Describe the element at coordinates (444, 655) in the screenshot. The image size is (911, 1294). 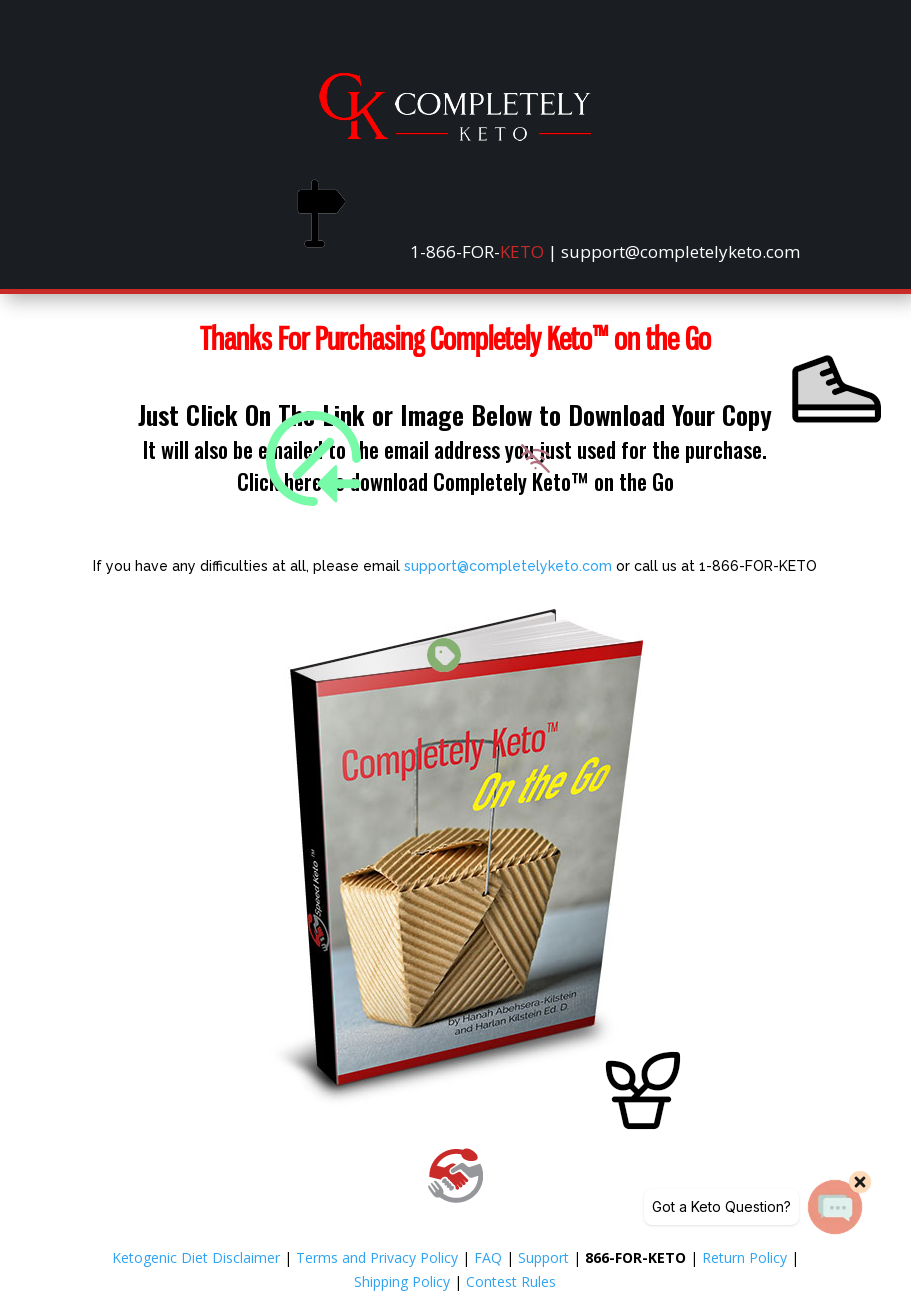
I see `view tagged items in your feed` at that location.